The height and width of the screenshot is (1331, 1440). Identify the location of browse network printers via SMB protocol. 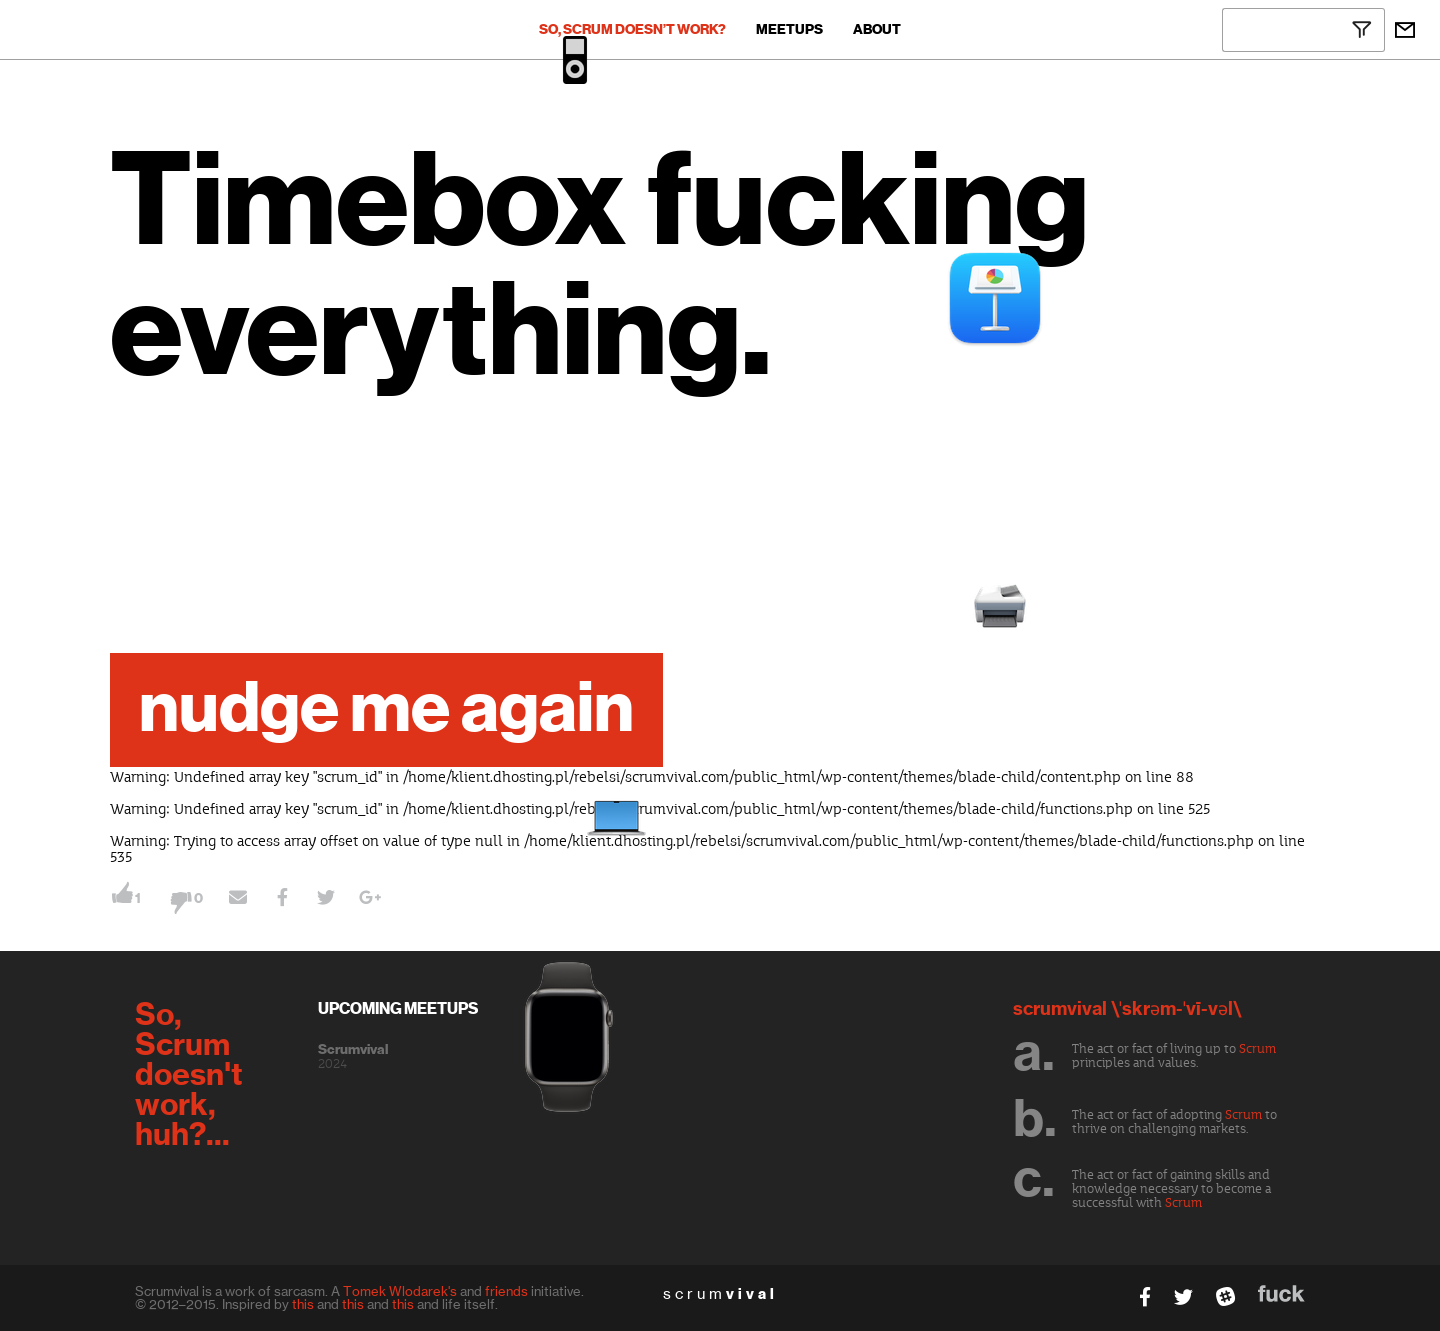
(1000, 606).